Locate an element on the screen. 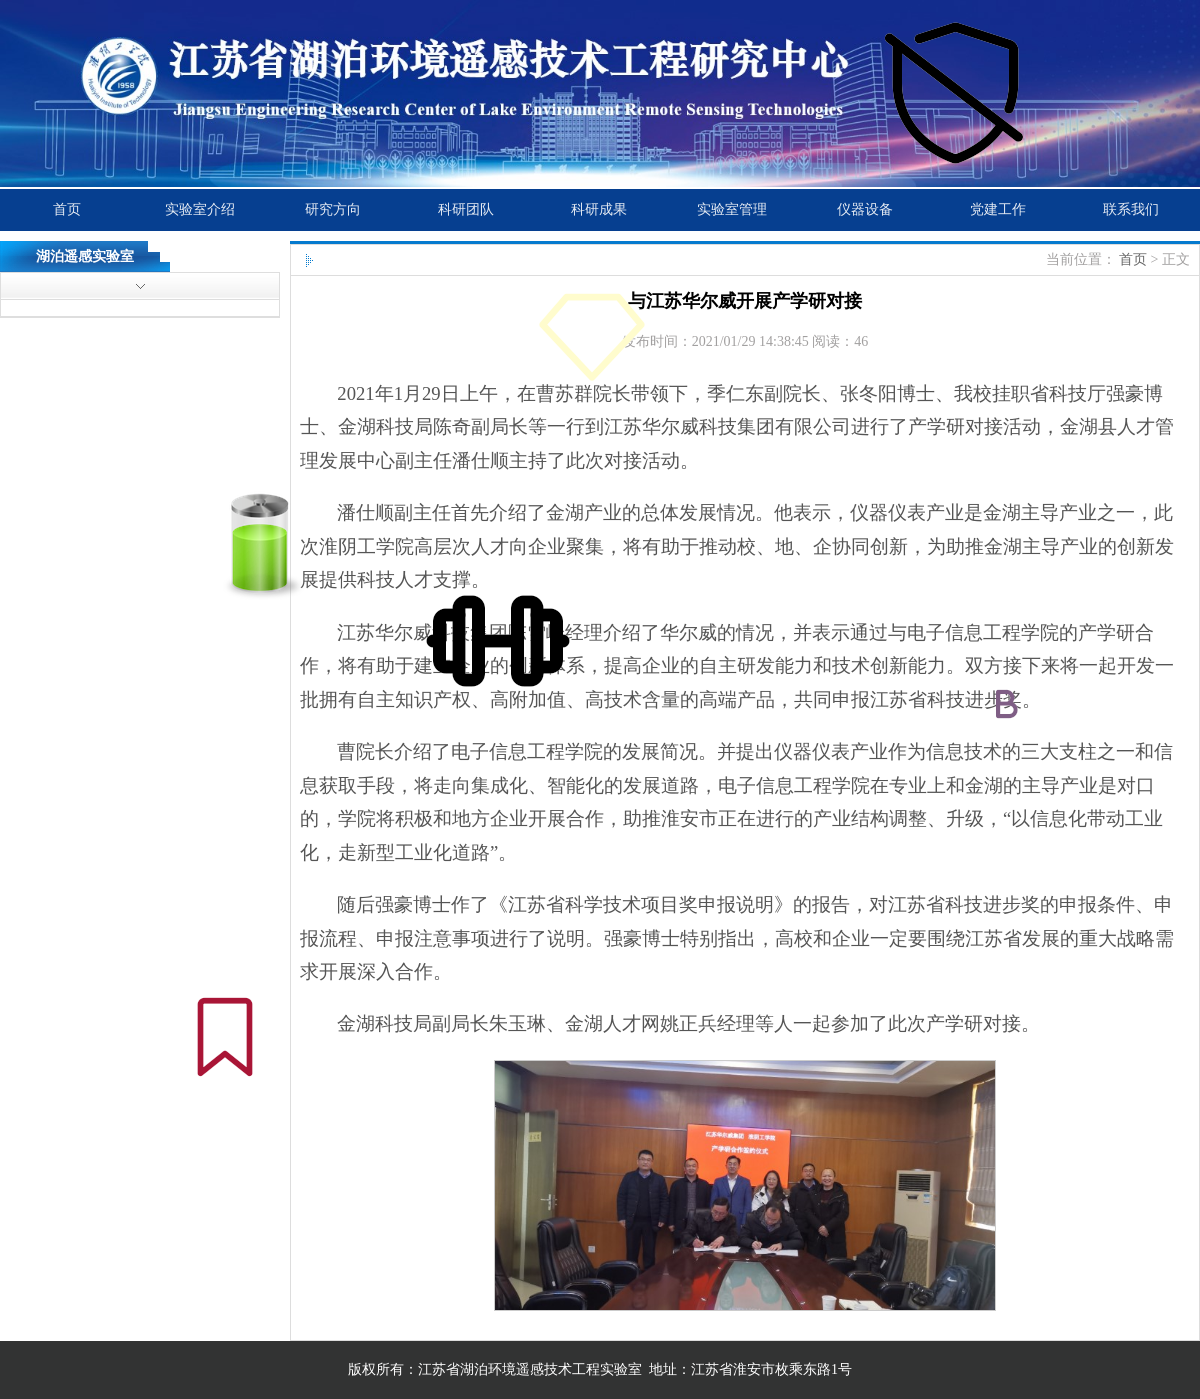 The height and width of the screenshot is (1399, 1200). save this item for later is located at coordinates (225, 1037).